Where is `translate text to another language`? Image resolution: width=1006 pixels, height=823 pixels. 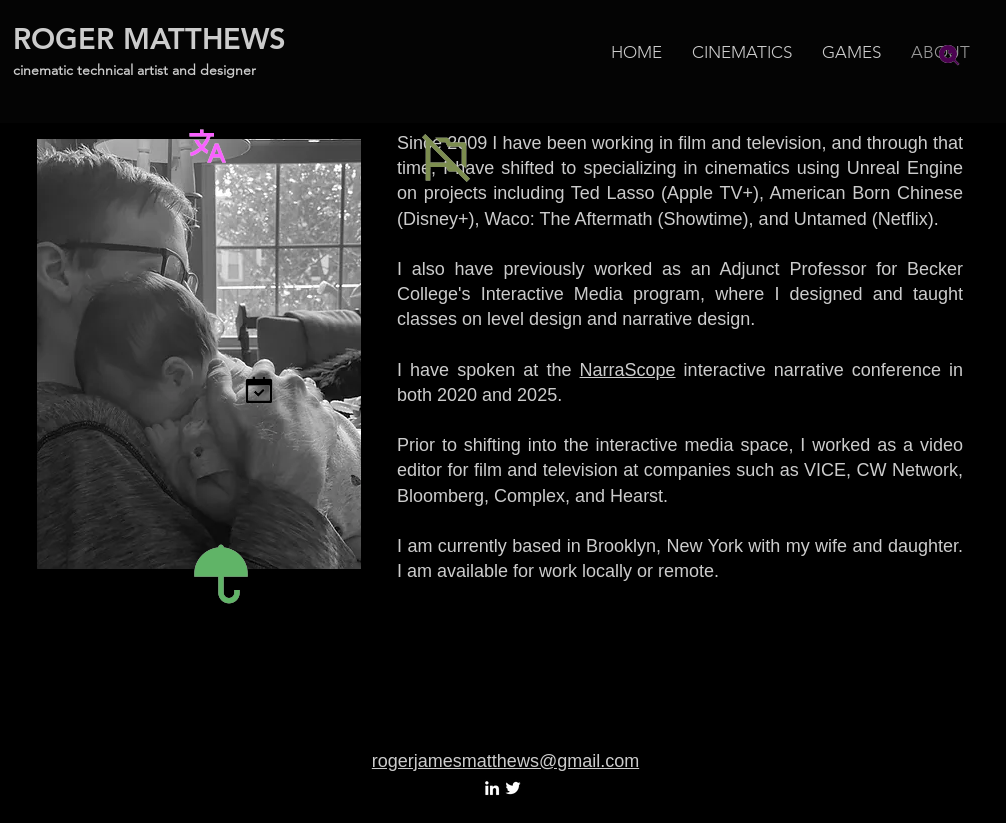
translate text to another language is located at coordinates (207, 147).